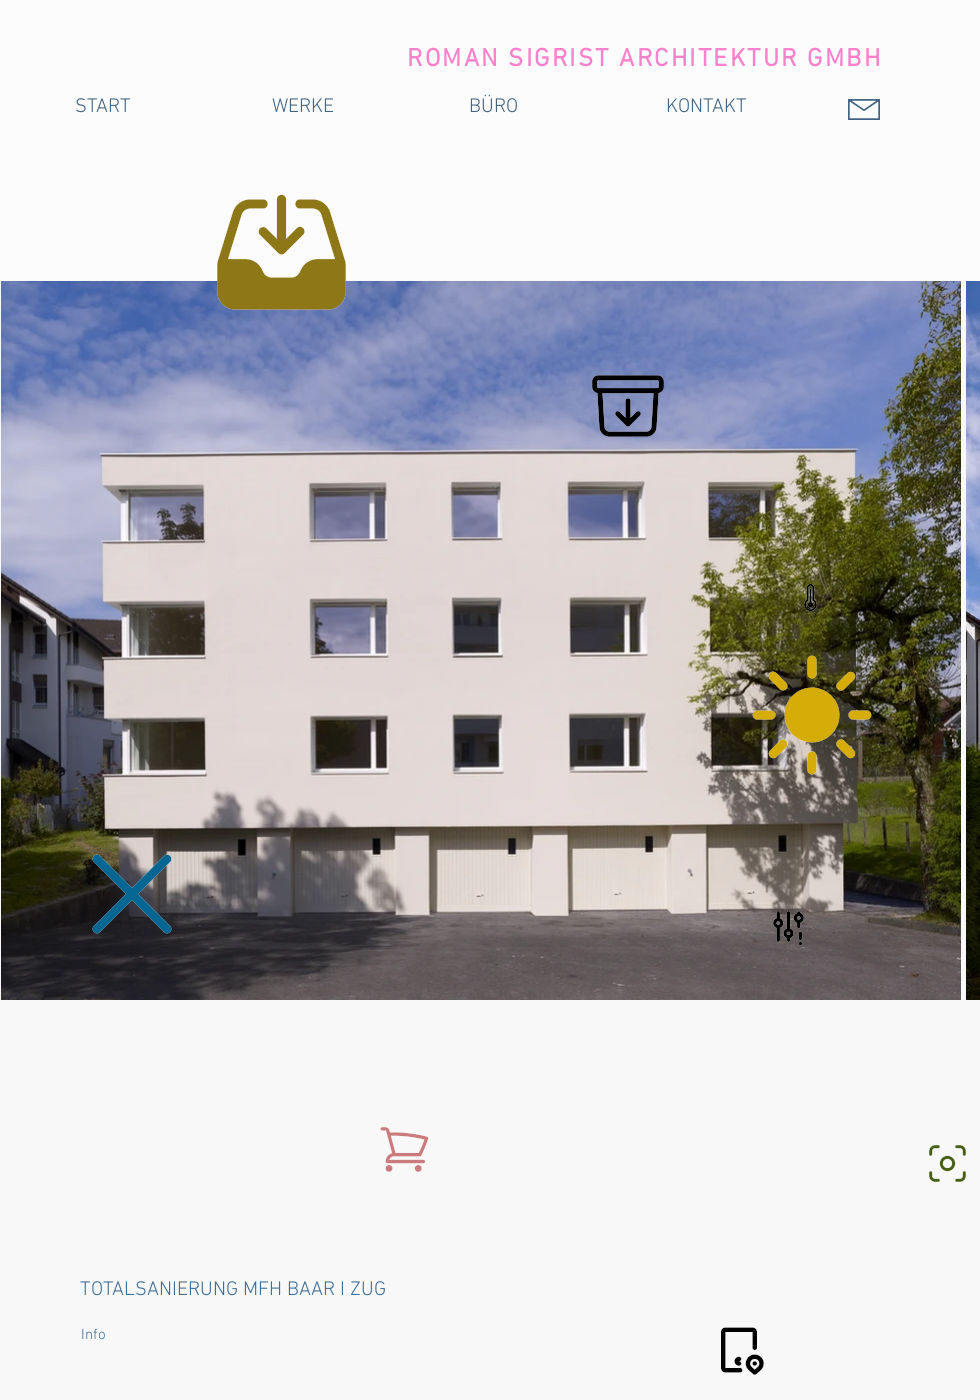 The image size is (980, 1400). What do you see at coordinates (739, 1350) in the screenshot?
I see `set tablet as pinned location device` at bounding box center [739, 1350].